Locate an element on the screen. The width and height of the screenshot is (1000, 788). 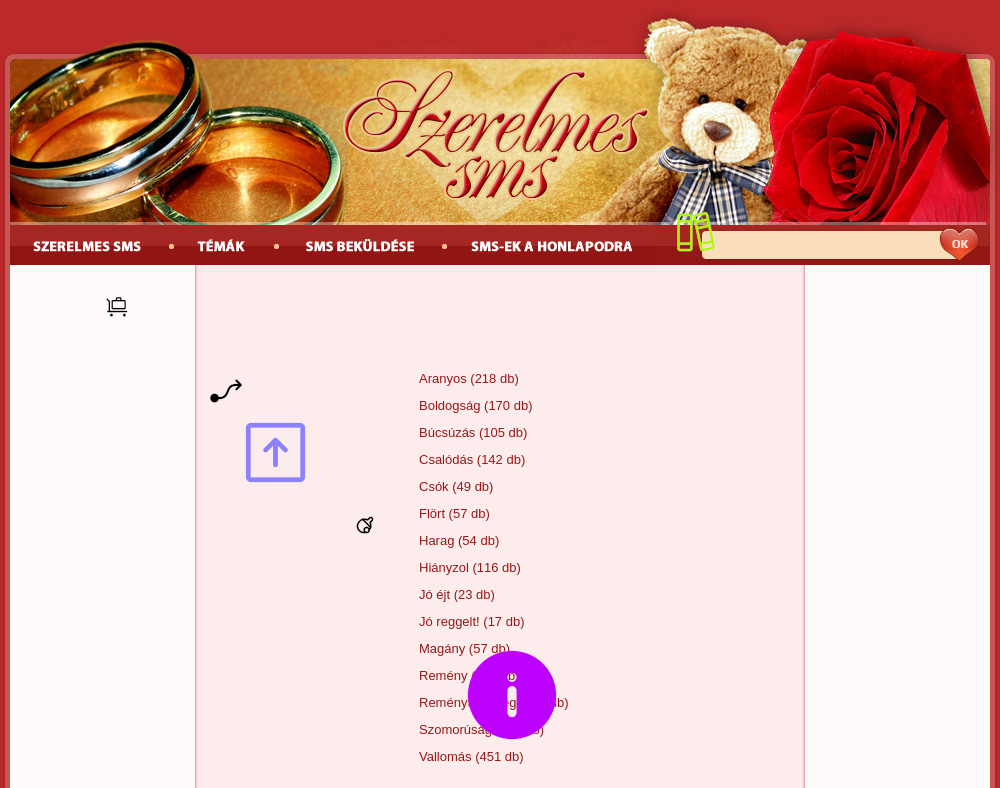
access your library or bookshelf is located at coordinates (694, 232).